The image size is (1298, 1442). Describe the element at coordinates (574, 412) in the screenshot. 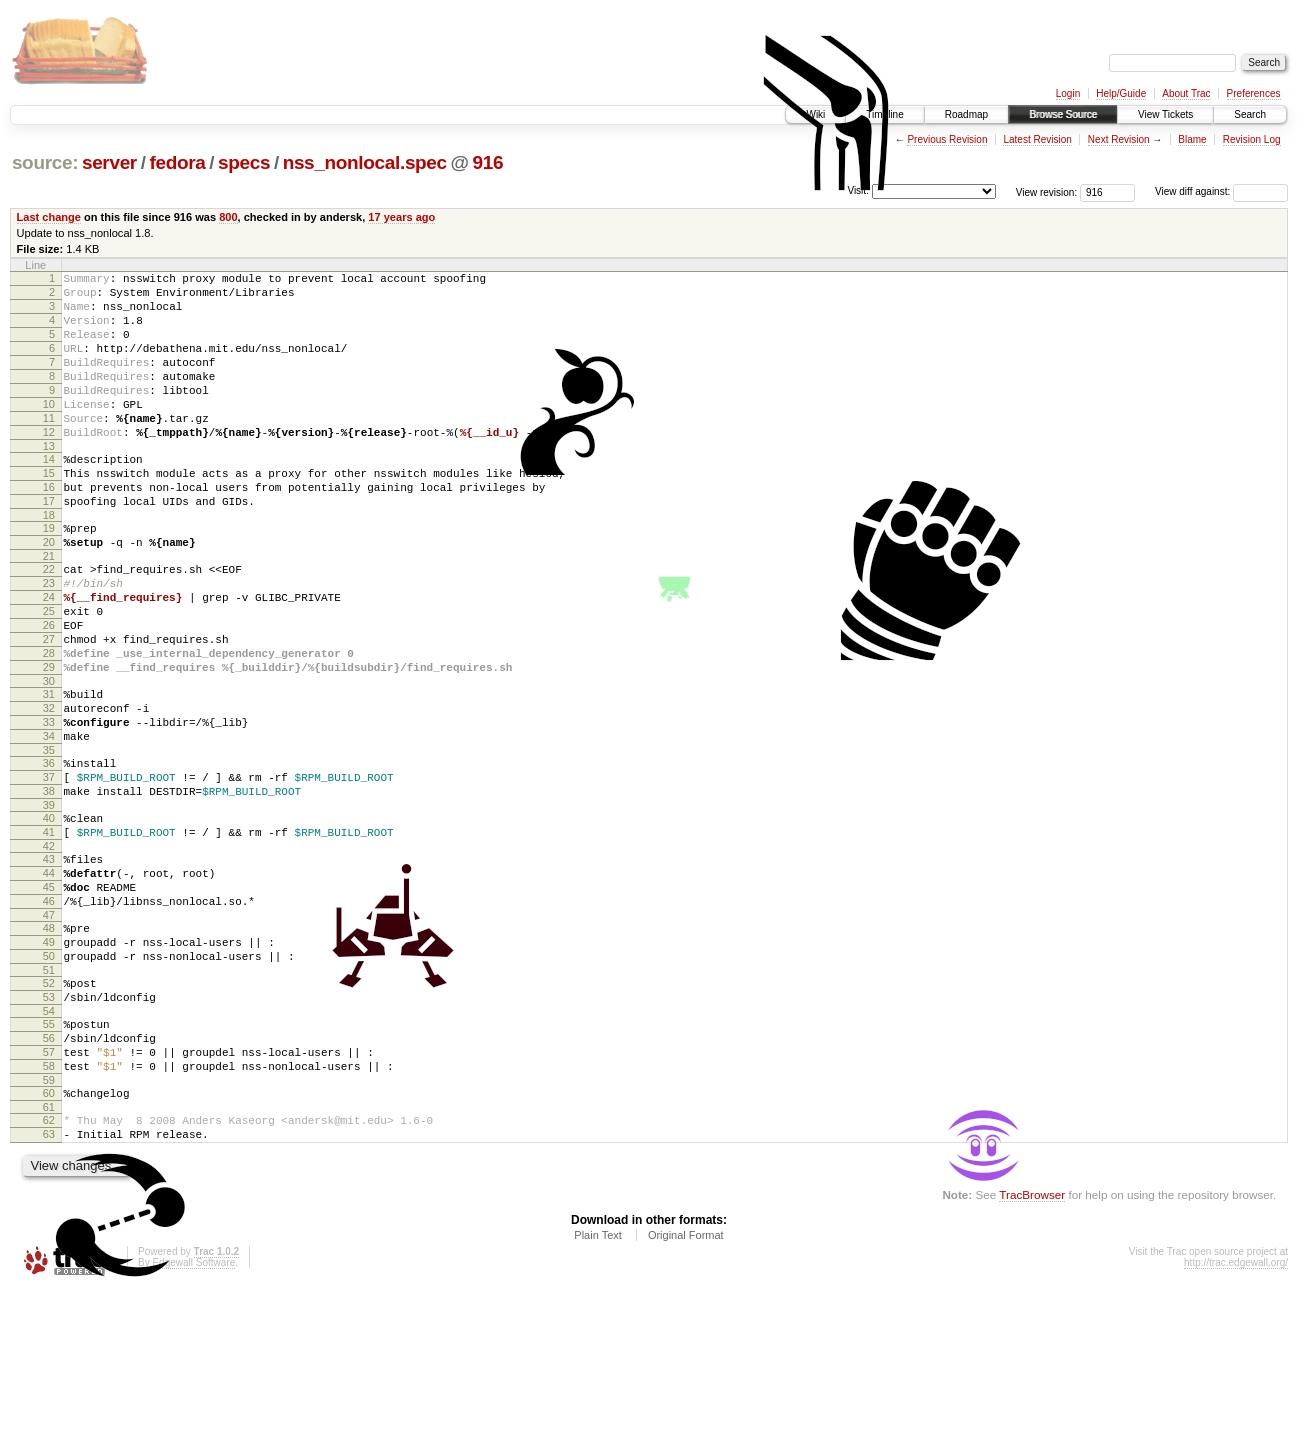

I see `indicates plant fruiting stage in gardening game` at that location.